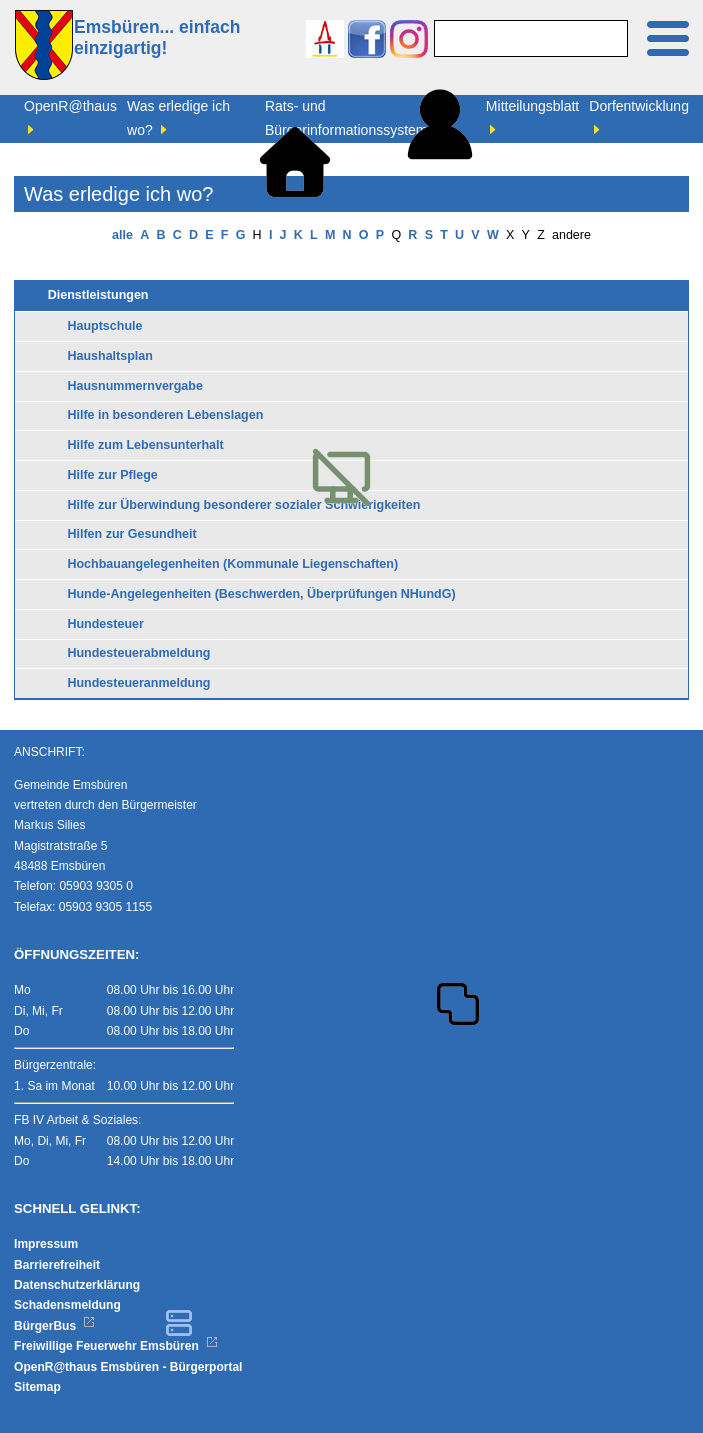 This screenshot has width=703, height=1433. I want to click on view your profile, so click(440, 127).